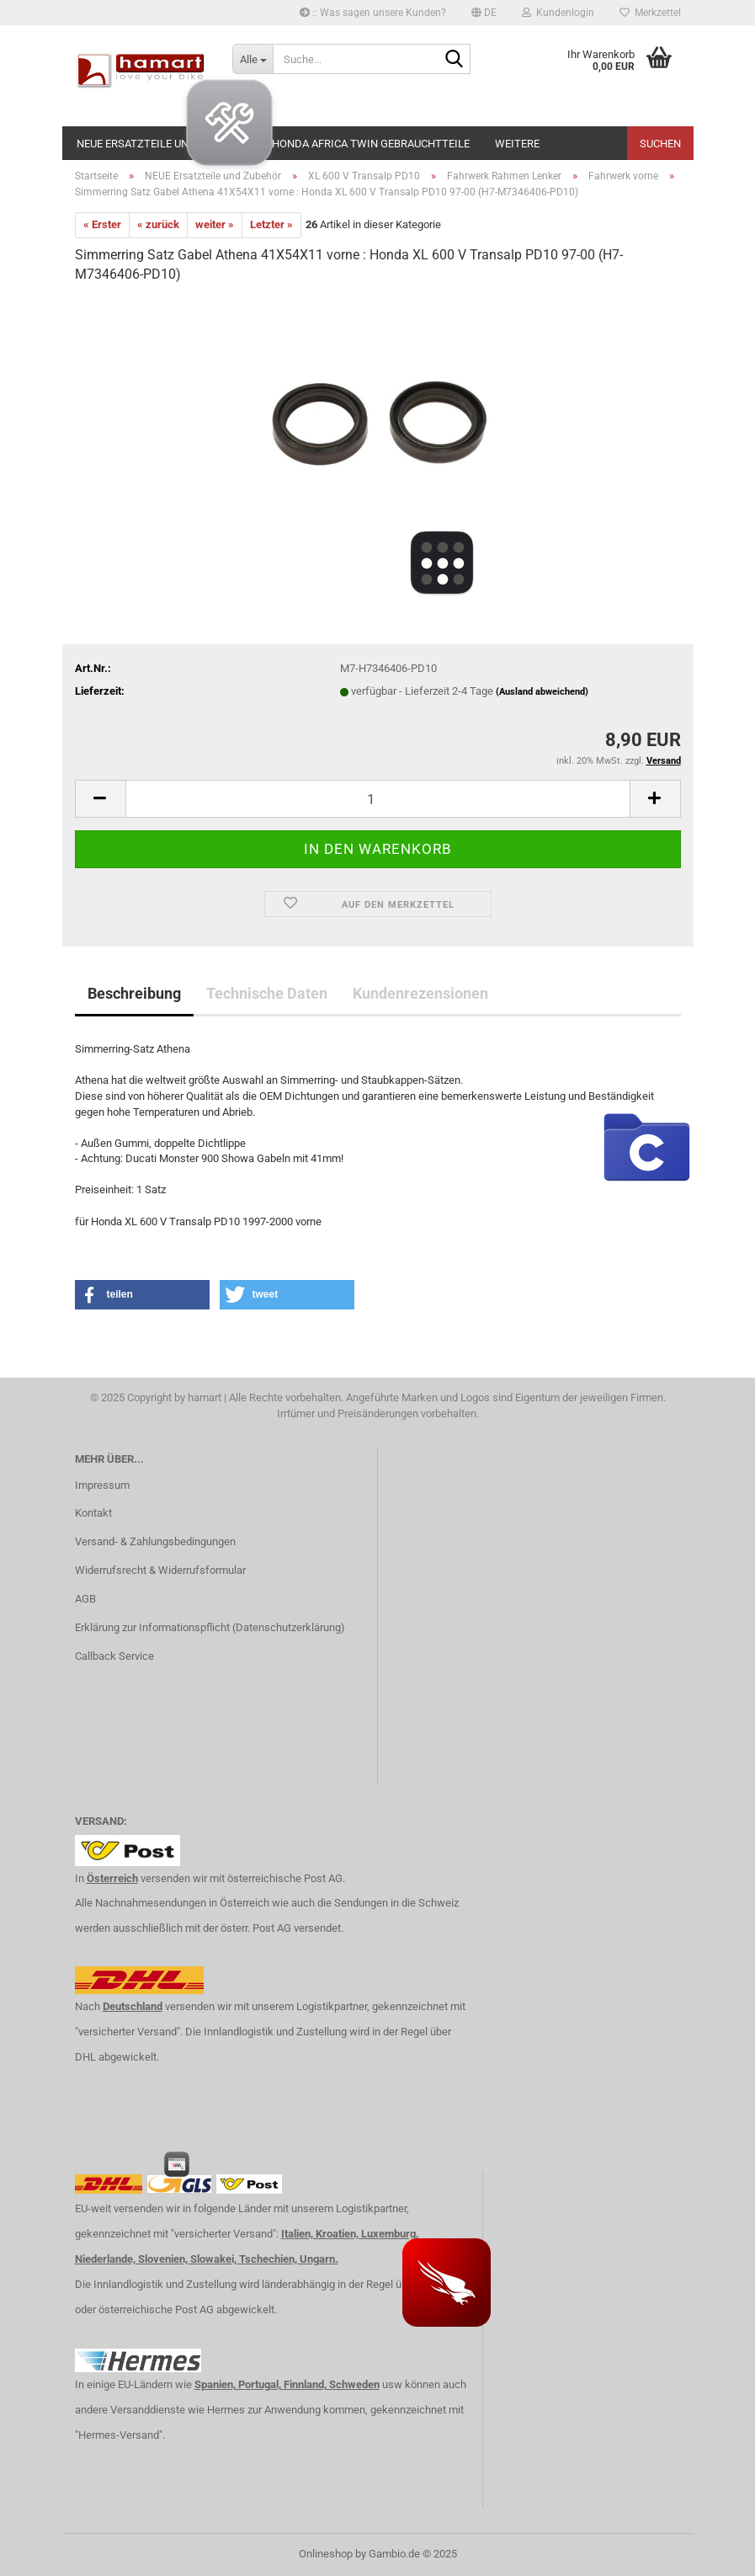 The height and width of the screenshot is (2576, 755). I want to click on access advanced settings or preferences, so click(229, 124).